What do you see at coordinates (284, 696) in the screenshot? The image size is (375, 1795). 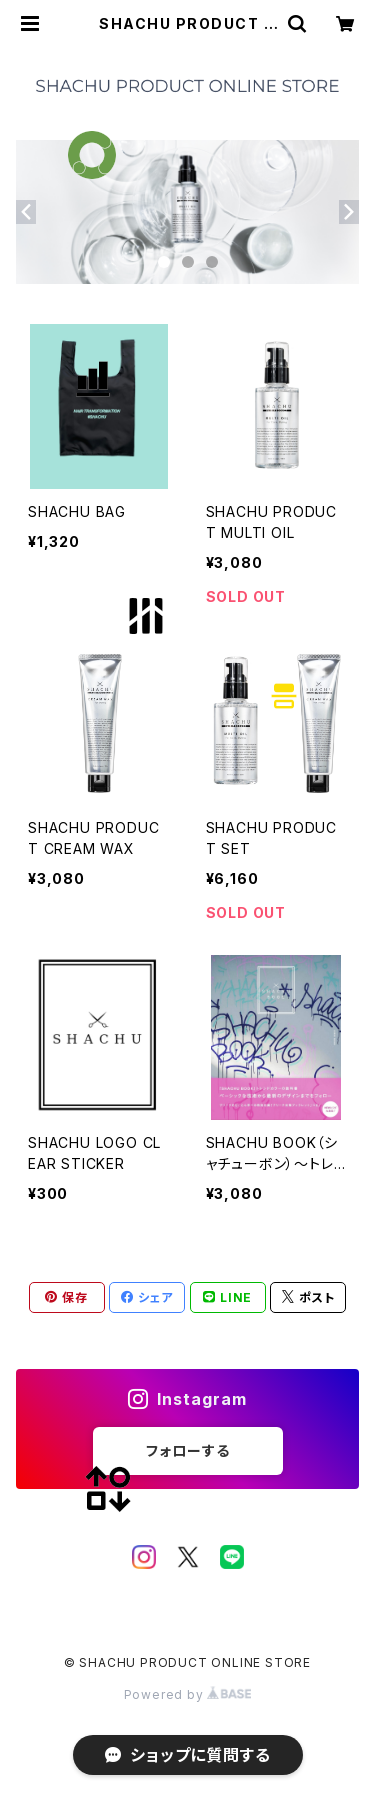 I see `flip content vertically` at bounding box center [284, 696].